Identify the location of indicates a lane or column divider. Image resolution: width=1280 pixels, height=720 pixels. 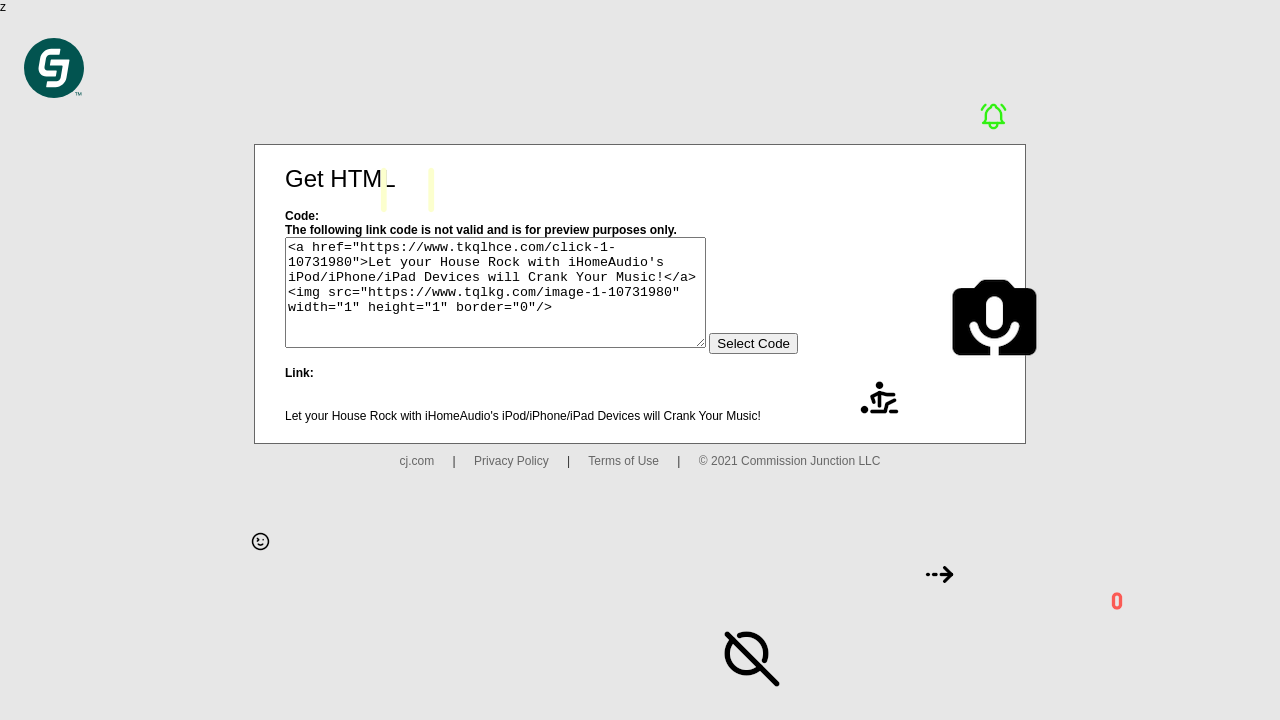
(407, 188).